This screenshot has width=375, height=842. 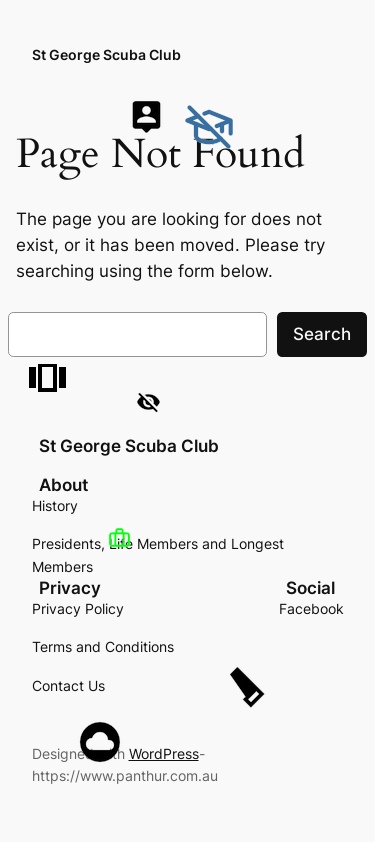 I want to click on access cloud storage, so click(x=100, y=742).